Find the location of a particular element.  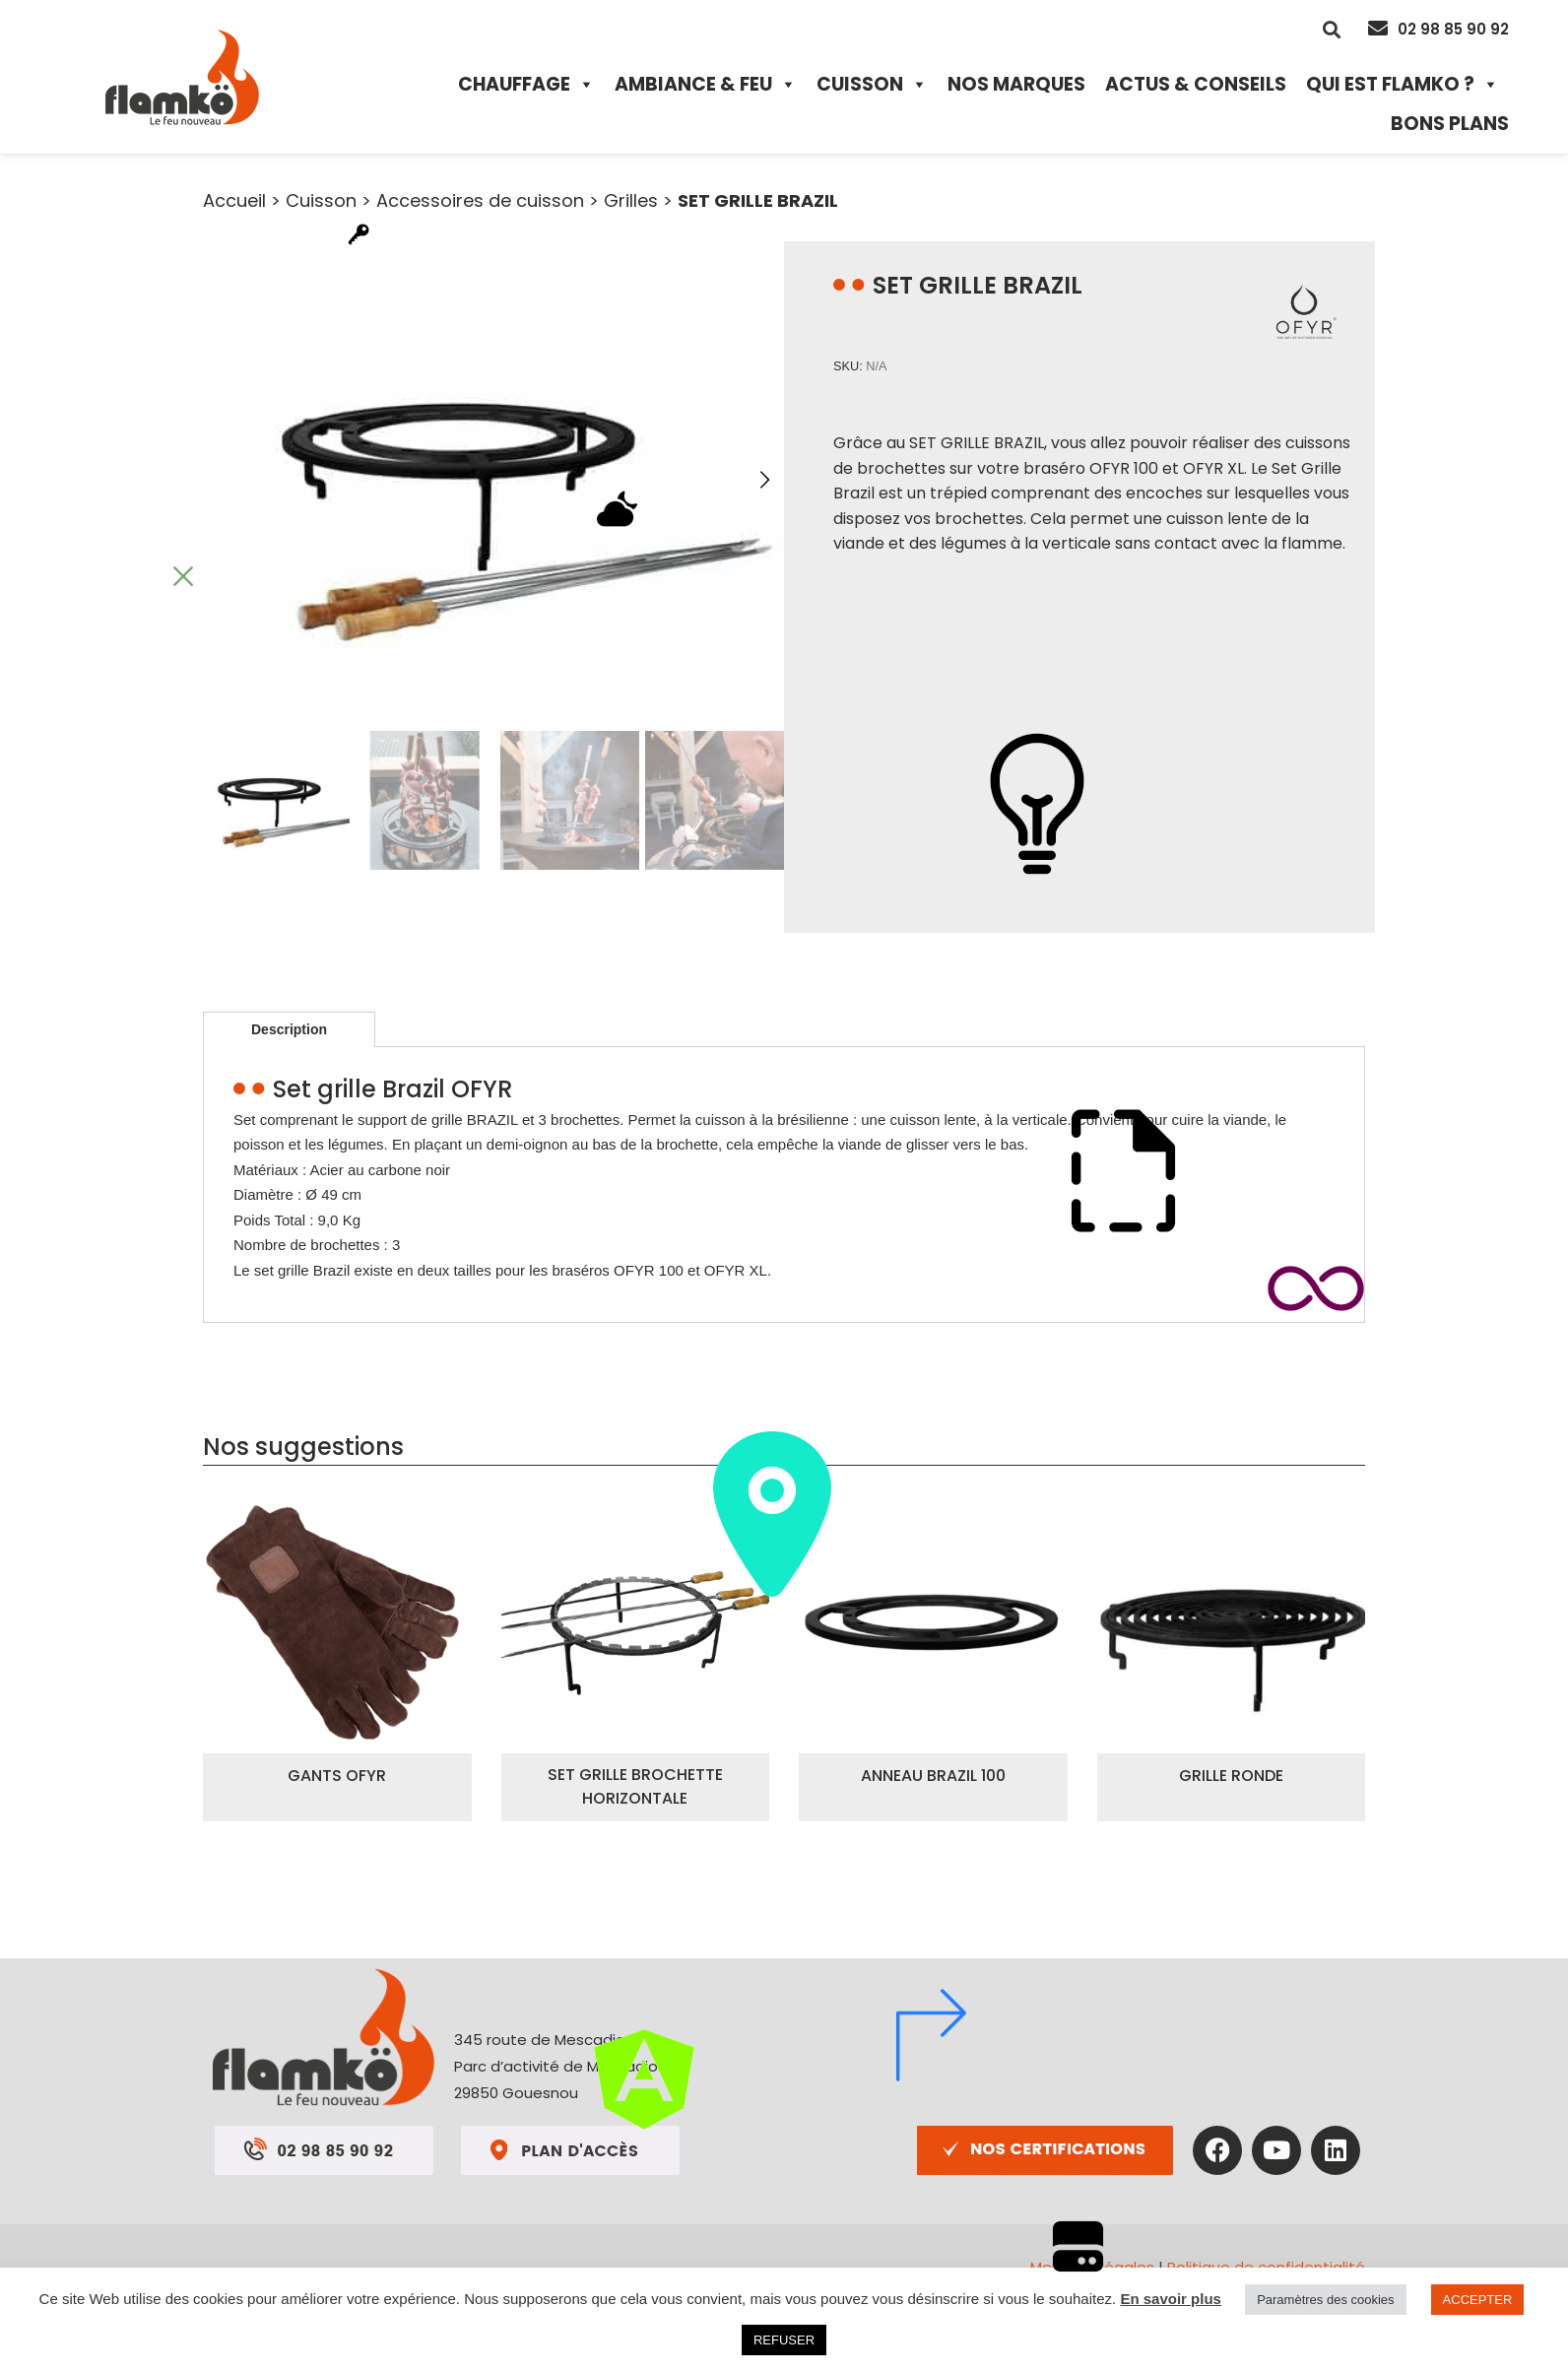

access tips or suggestions is located at coordinates (1037, 804).